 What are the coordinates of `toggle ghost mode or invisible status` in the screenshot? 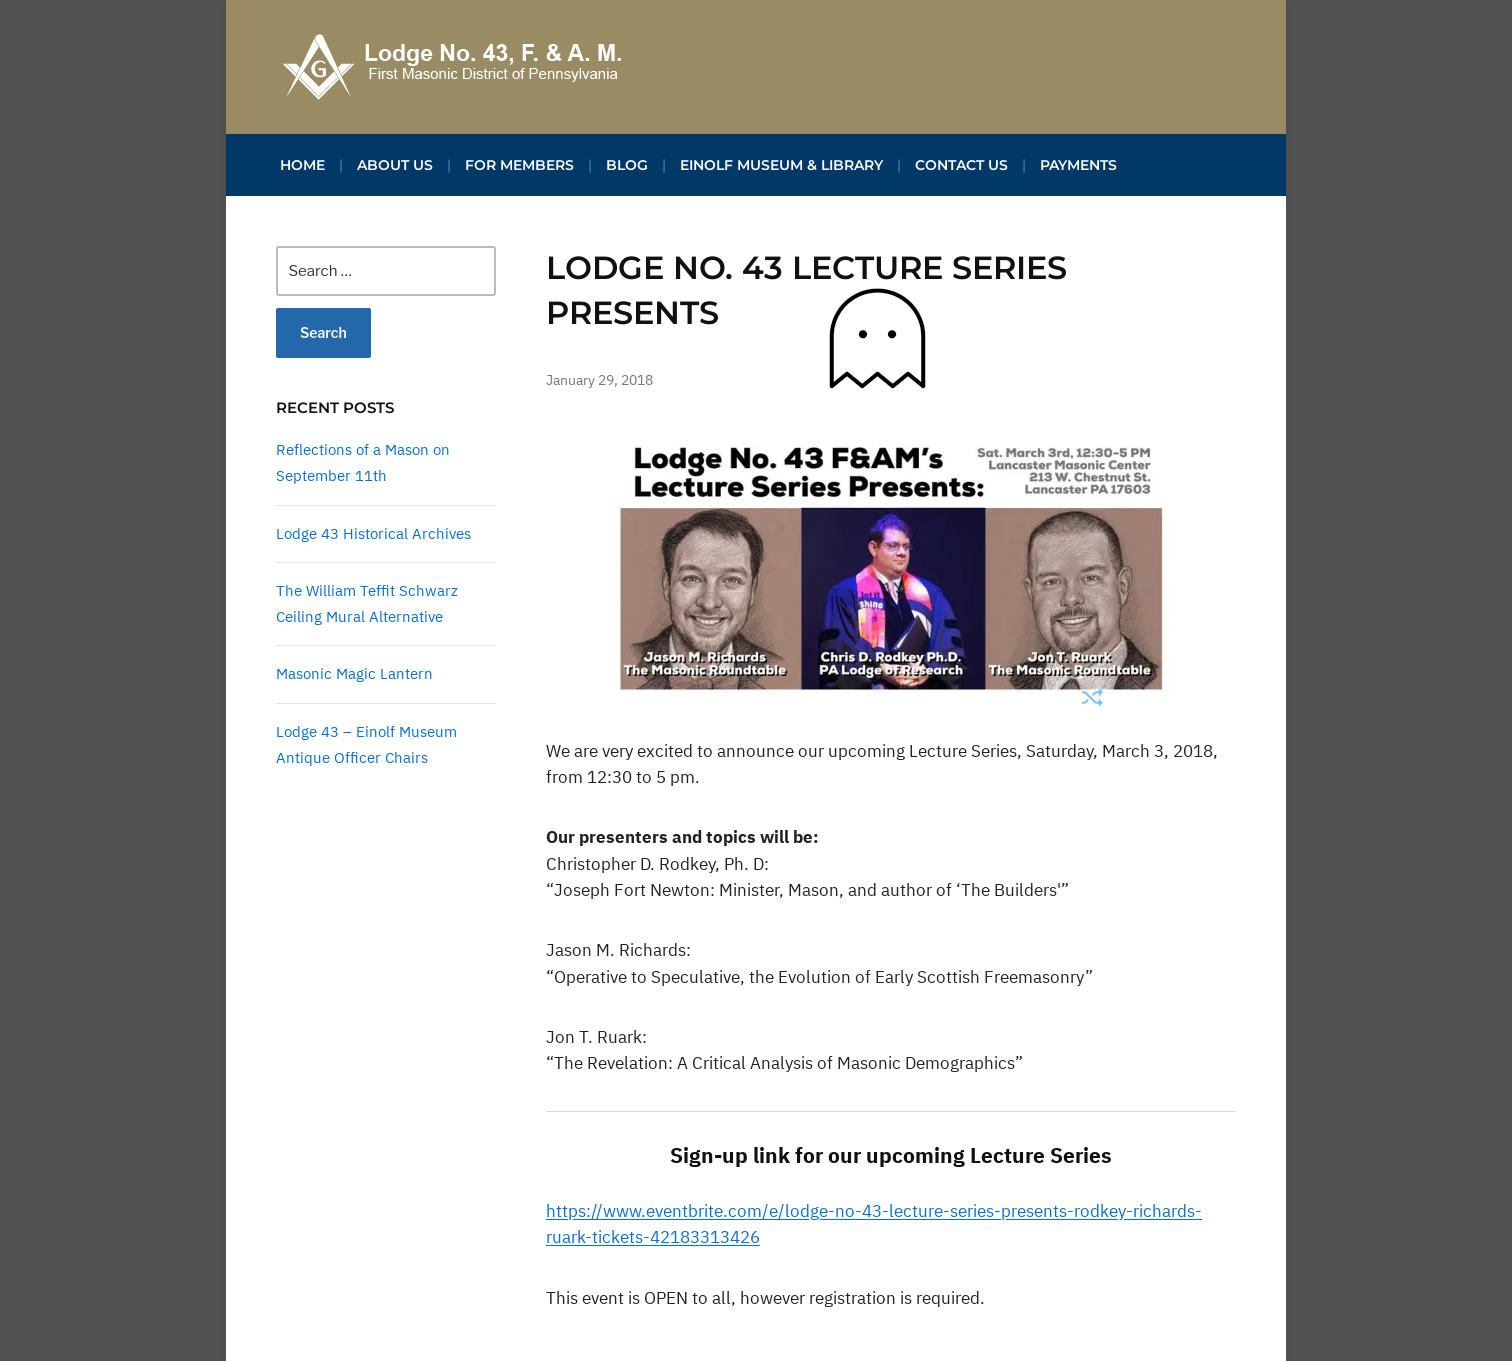 It's located at (877, 340).